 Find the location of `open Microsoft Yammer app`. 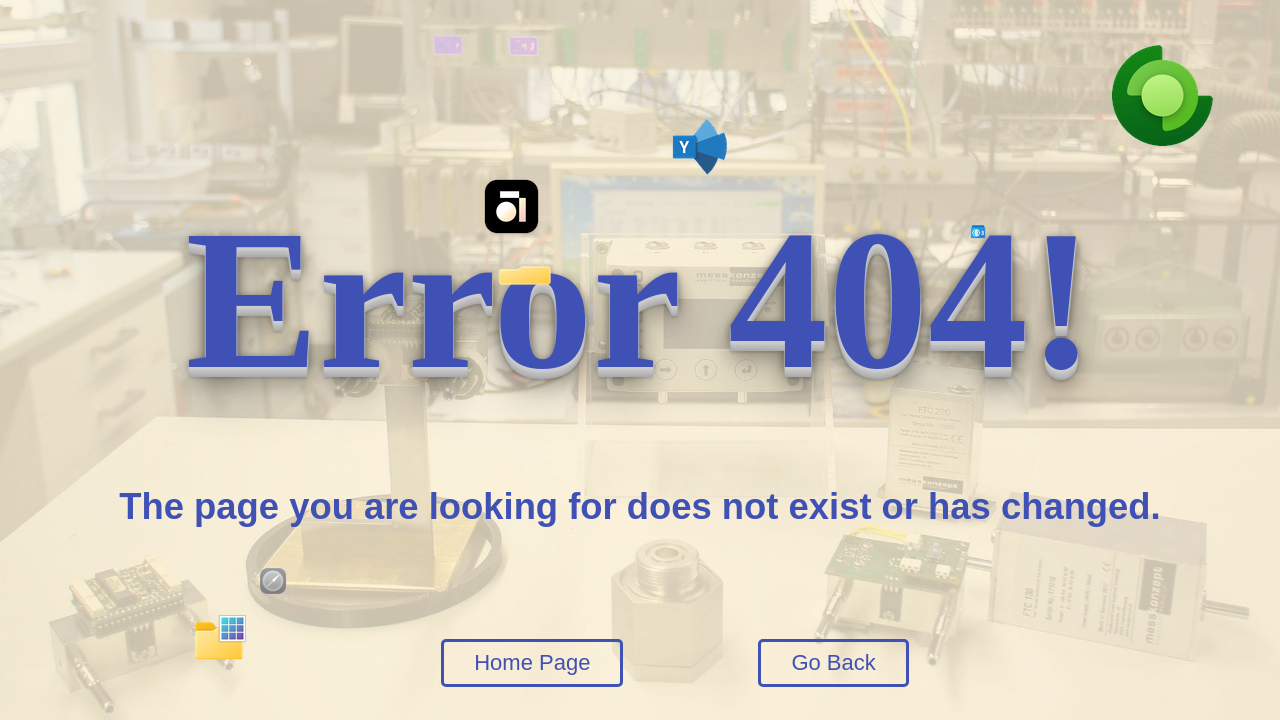

open Microsoft Yammer app is located at coordinates (700, 147).